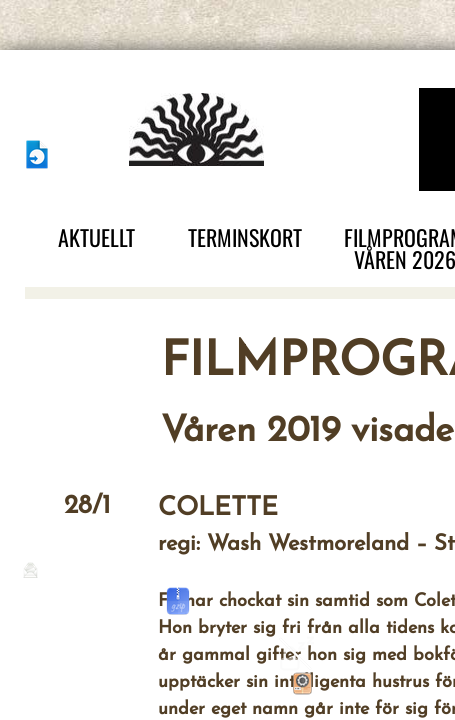  What do you see at coordinates (296, 653) in the screenshot?
I see `system sleep mode is currently disabled` at bounding box center [296, 653].